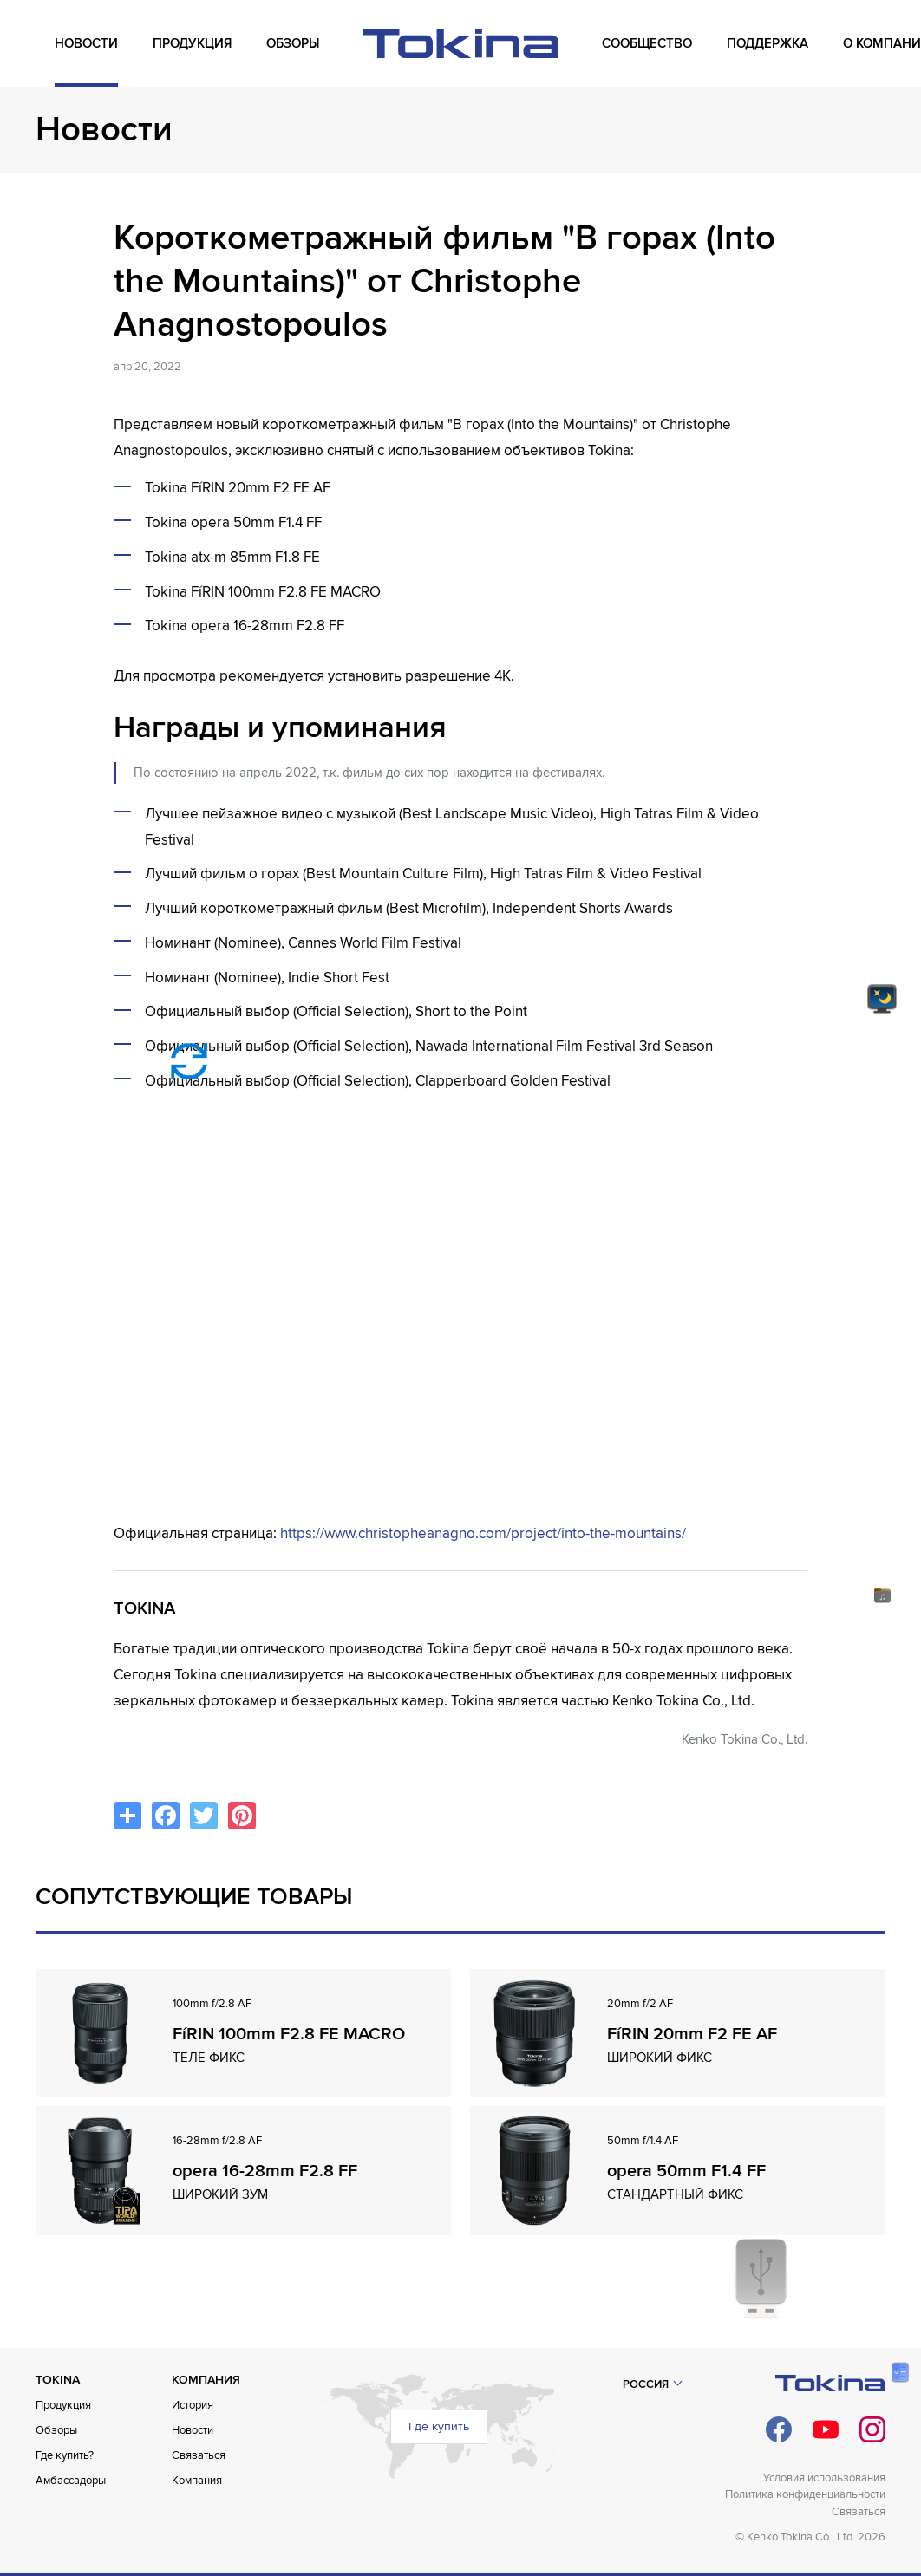  I want to click on indicates OneDrive is currently syncing files, so click(189, 1061).